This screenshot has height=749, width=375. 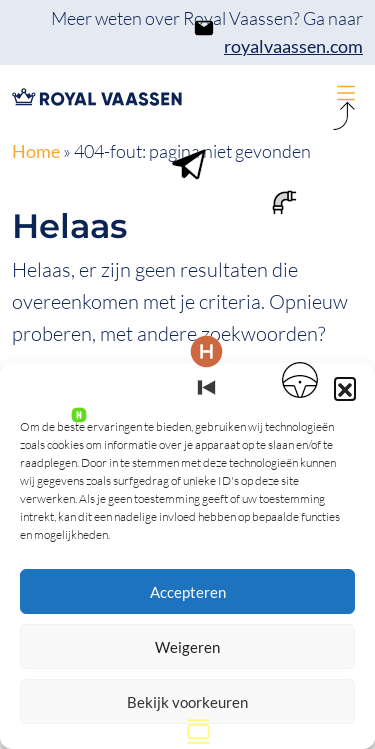 I want to click on view images in a vertical gallery layout, so click(x=198, y=731).